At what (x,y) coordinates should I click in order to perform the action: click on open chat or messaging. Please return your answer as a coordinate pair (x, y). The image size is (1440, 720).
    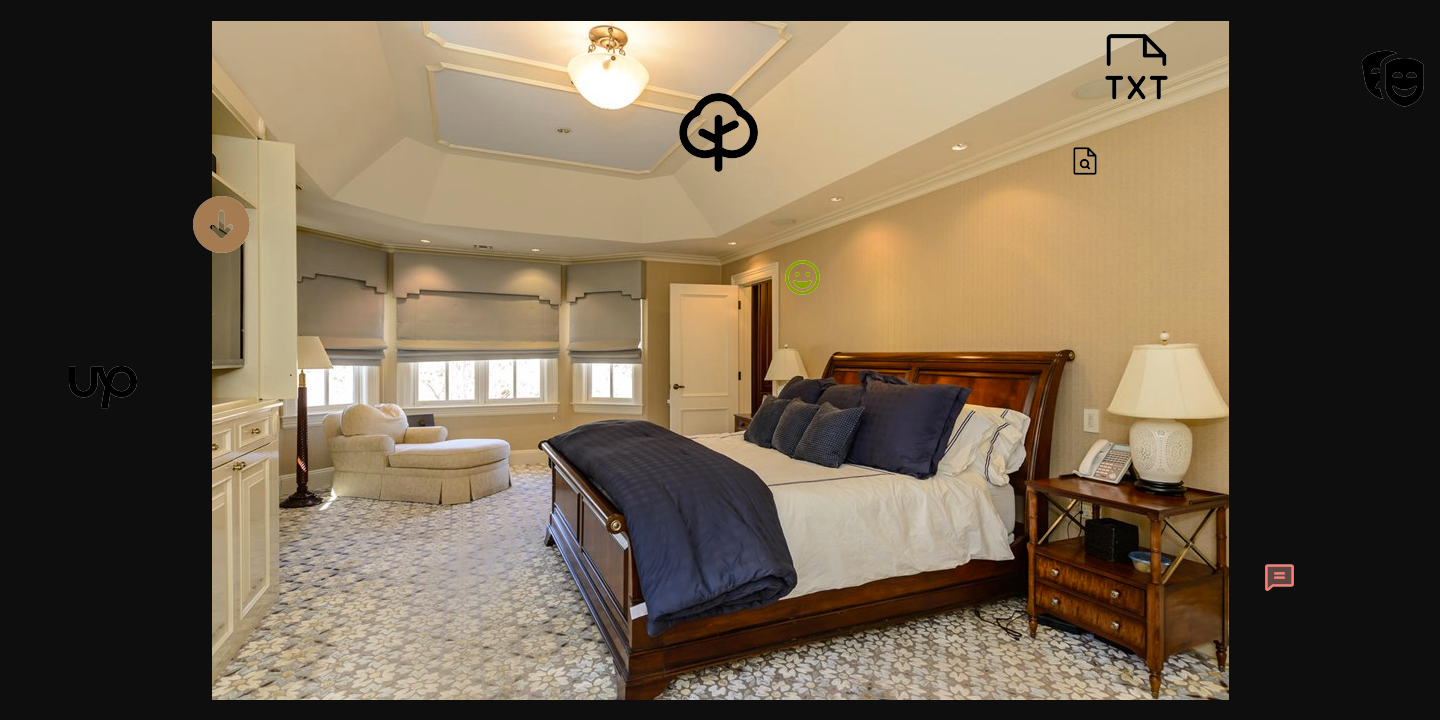
    Looking at the image, I should click on (1279, 575).